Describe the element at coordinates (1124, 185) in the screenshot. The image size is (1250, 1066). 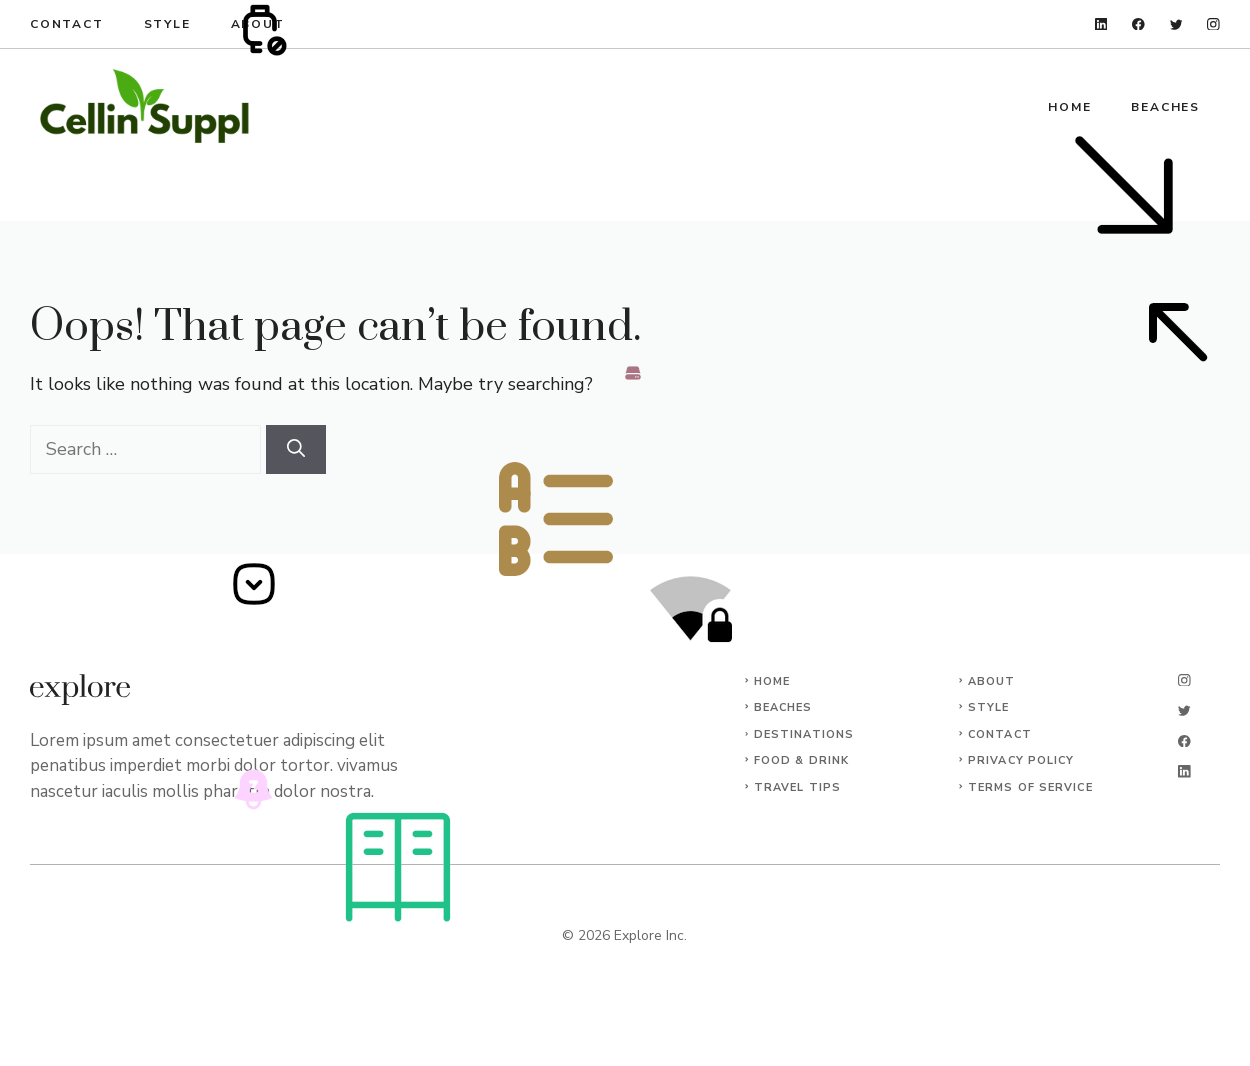
I see `navigate to the next item diagonally` at that location.